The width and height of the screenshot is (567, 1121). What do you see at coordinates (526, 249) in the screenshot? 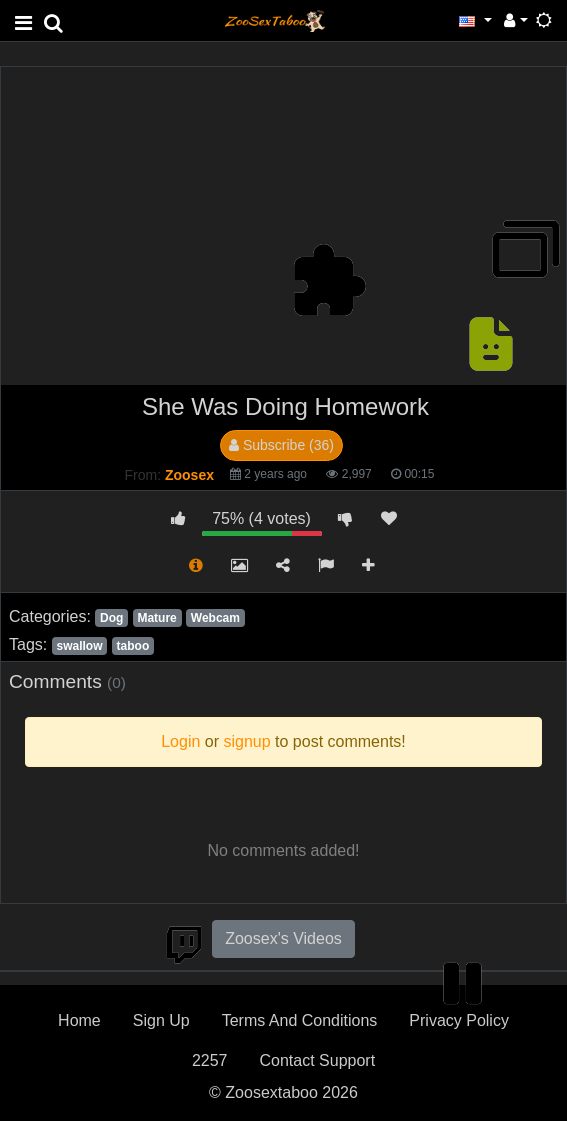
I see `view stacked cards or layers` at bounding box center [526, 249].